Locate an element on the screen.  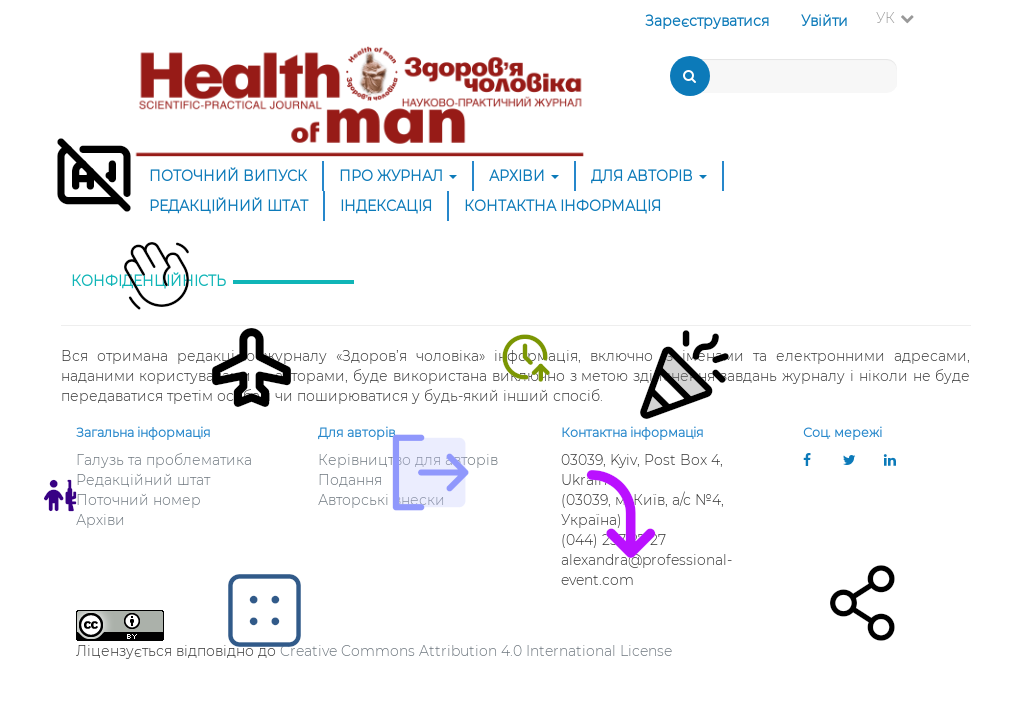
enable airplane mode is located at coordinates (251, 367).